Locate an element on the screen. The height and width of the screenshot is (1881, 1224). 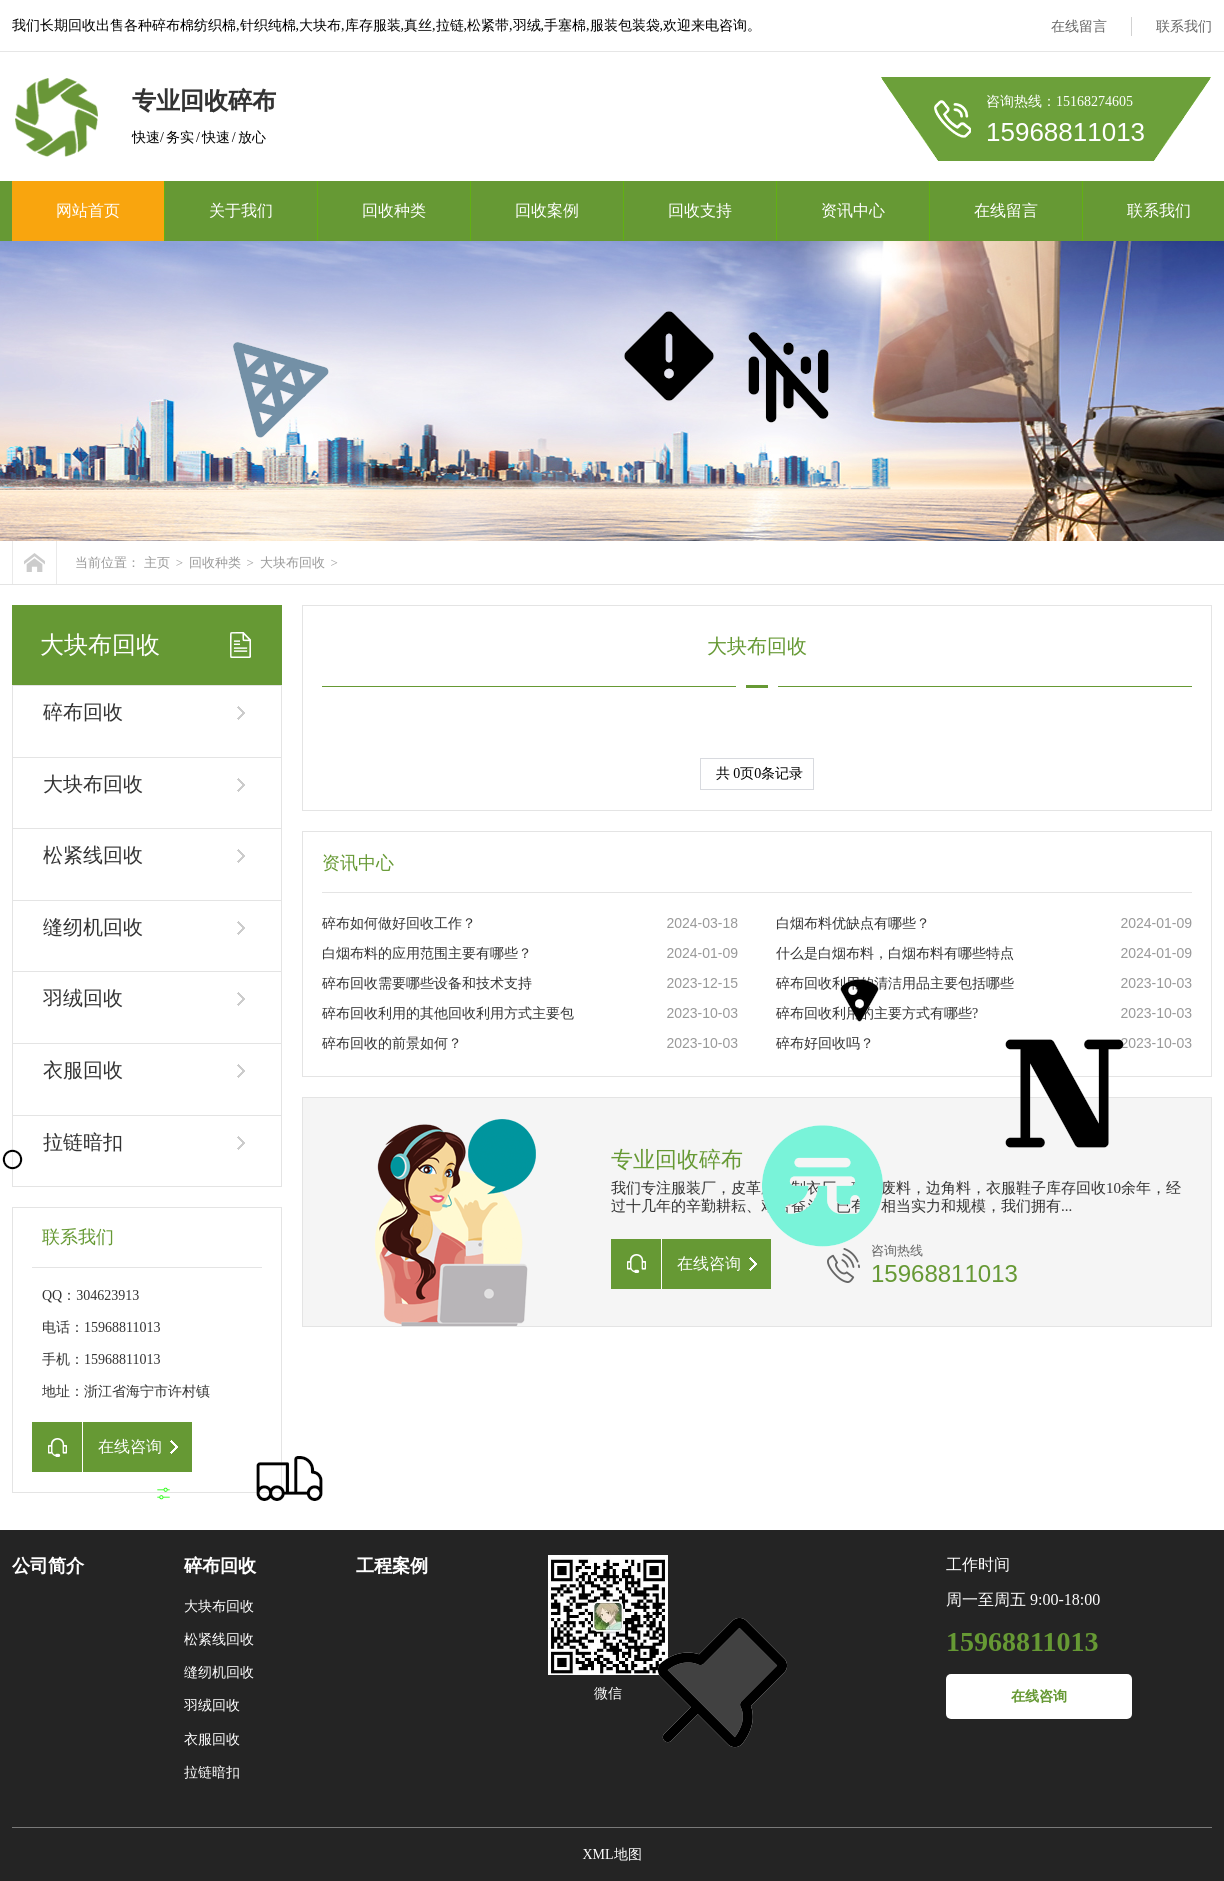
indicates a warning or alert status is located at coordinates (669, 356).